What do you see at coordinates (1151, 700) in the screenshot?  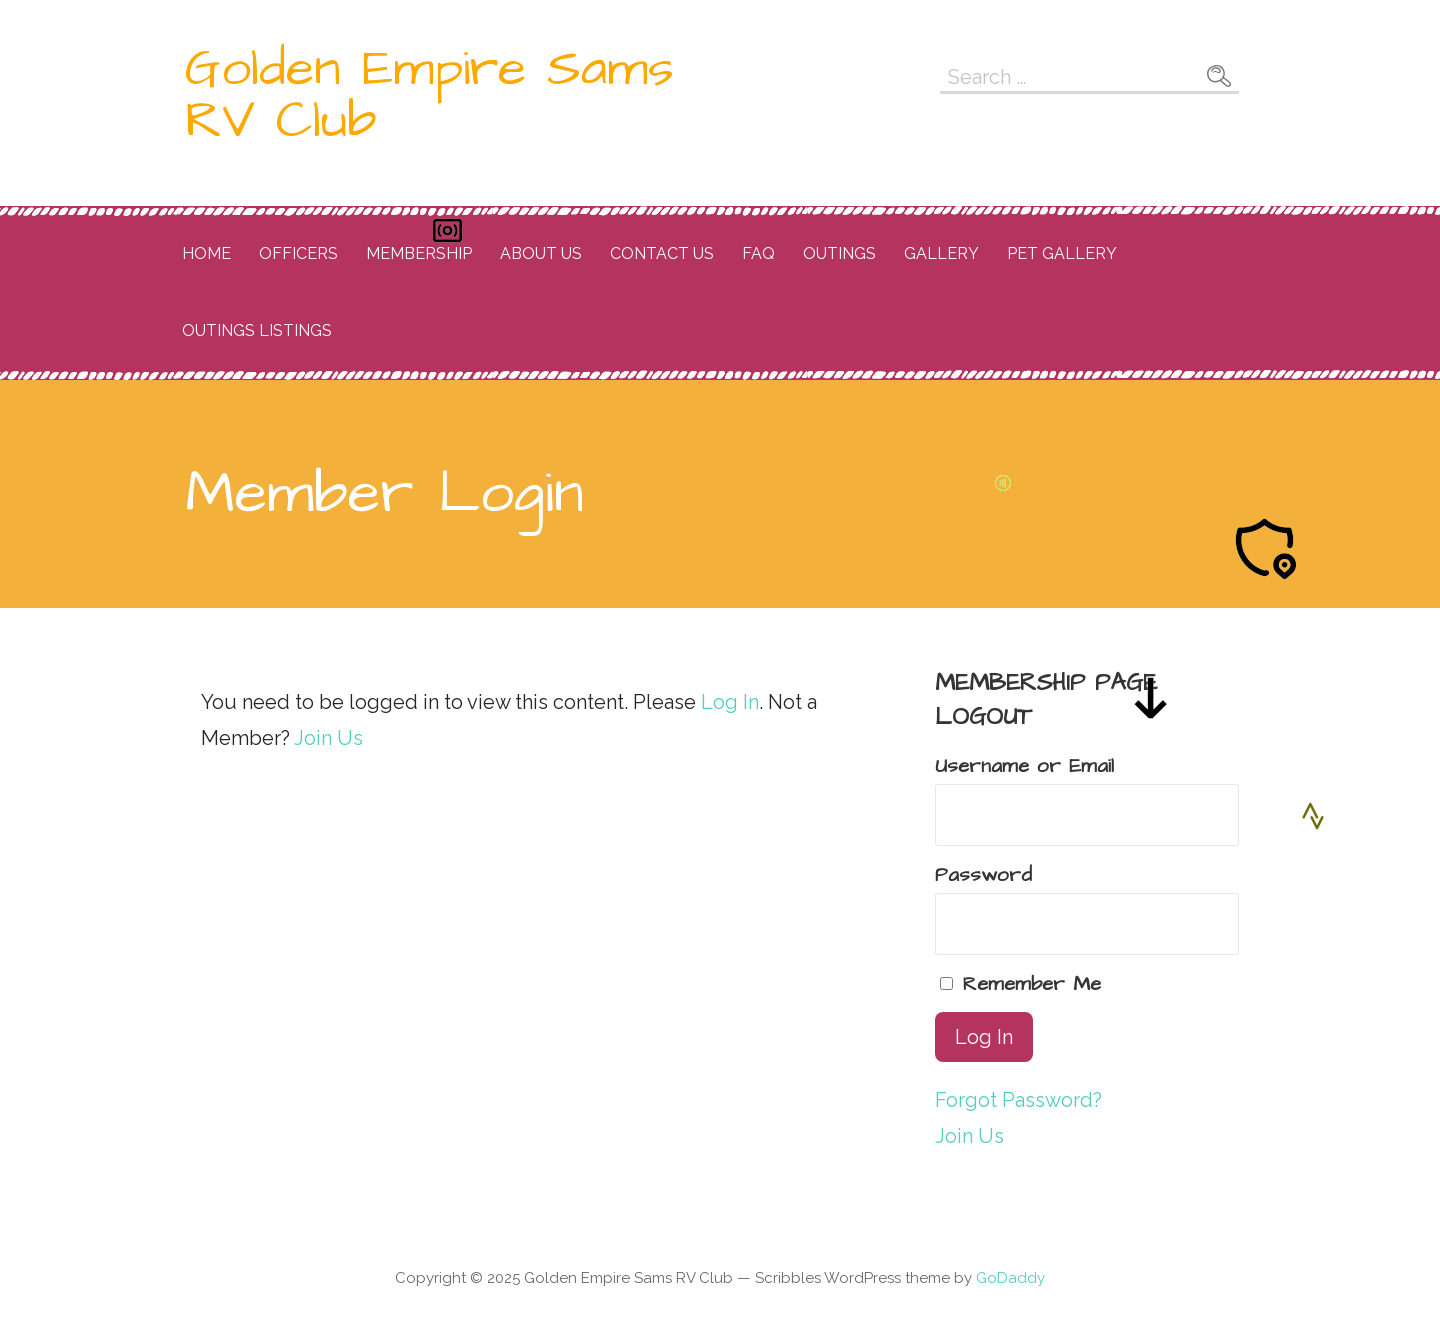 I see `scroll down or view more content` at bounding box center [1151, 700].